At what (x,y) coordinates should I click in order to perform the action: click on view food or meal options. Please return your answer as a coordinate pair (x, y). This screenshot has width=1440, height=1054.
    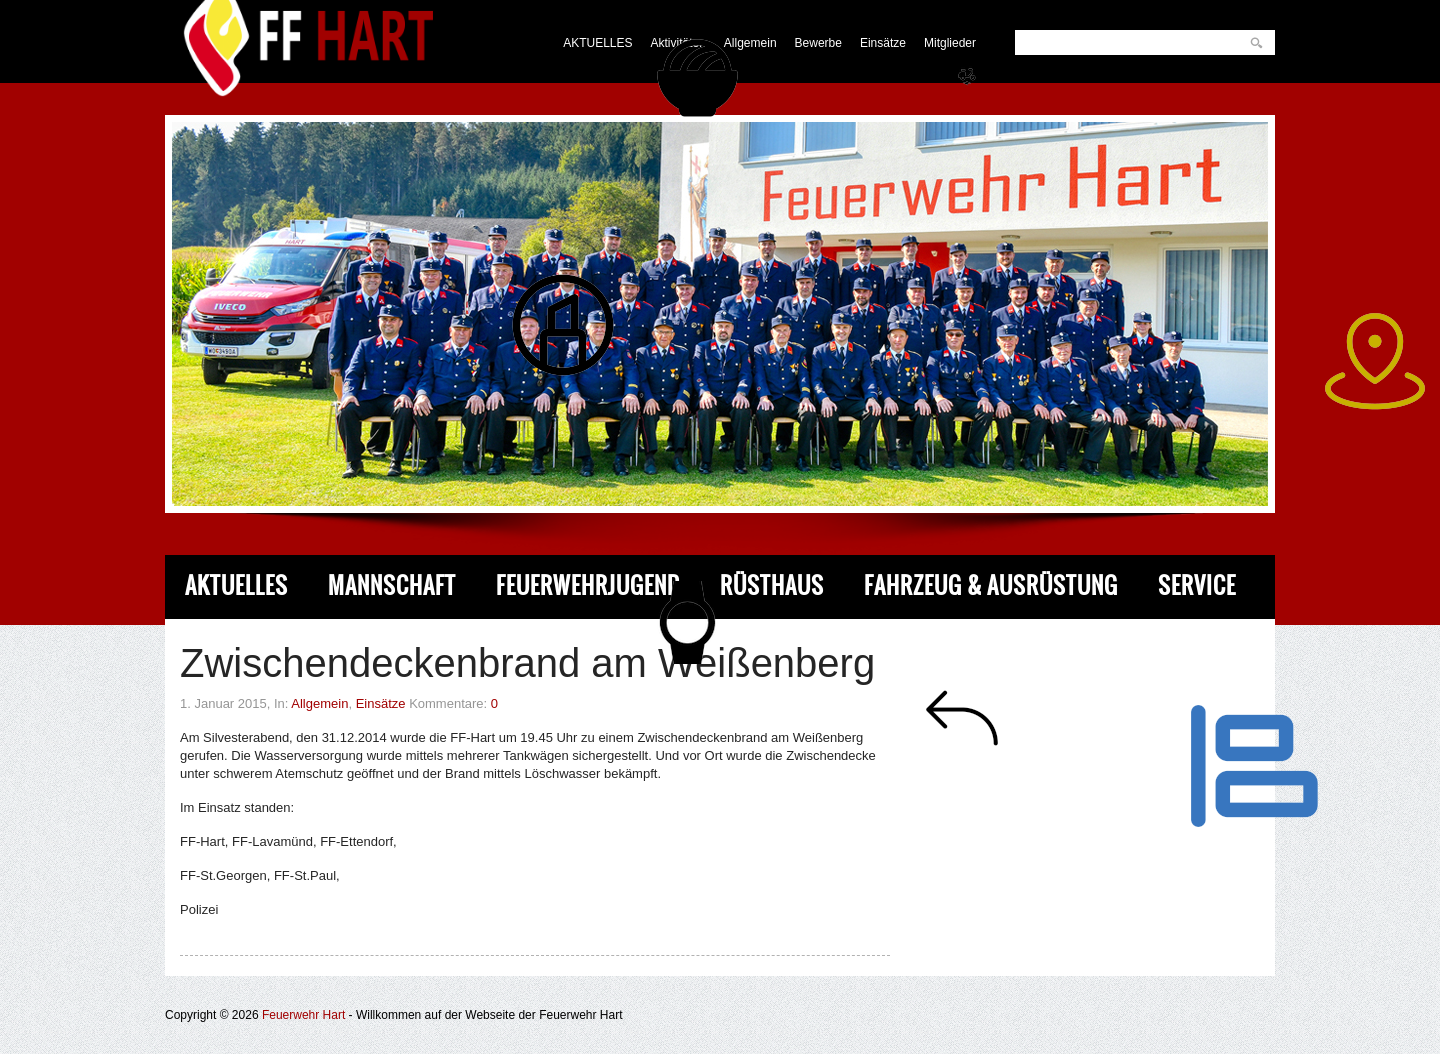
    Looking at the image, I should click on (697, 79).